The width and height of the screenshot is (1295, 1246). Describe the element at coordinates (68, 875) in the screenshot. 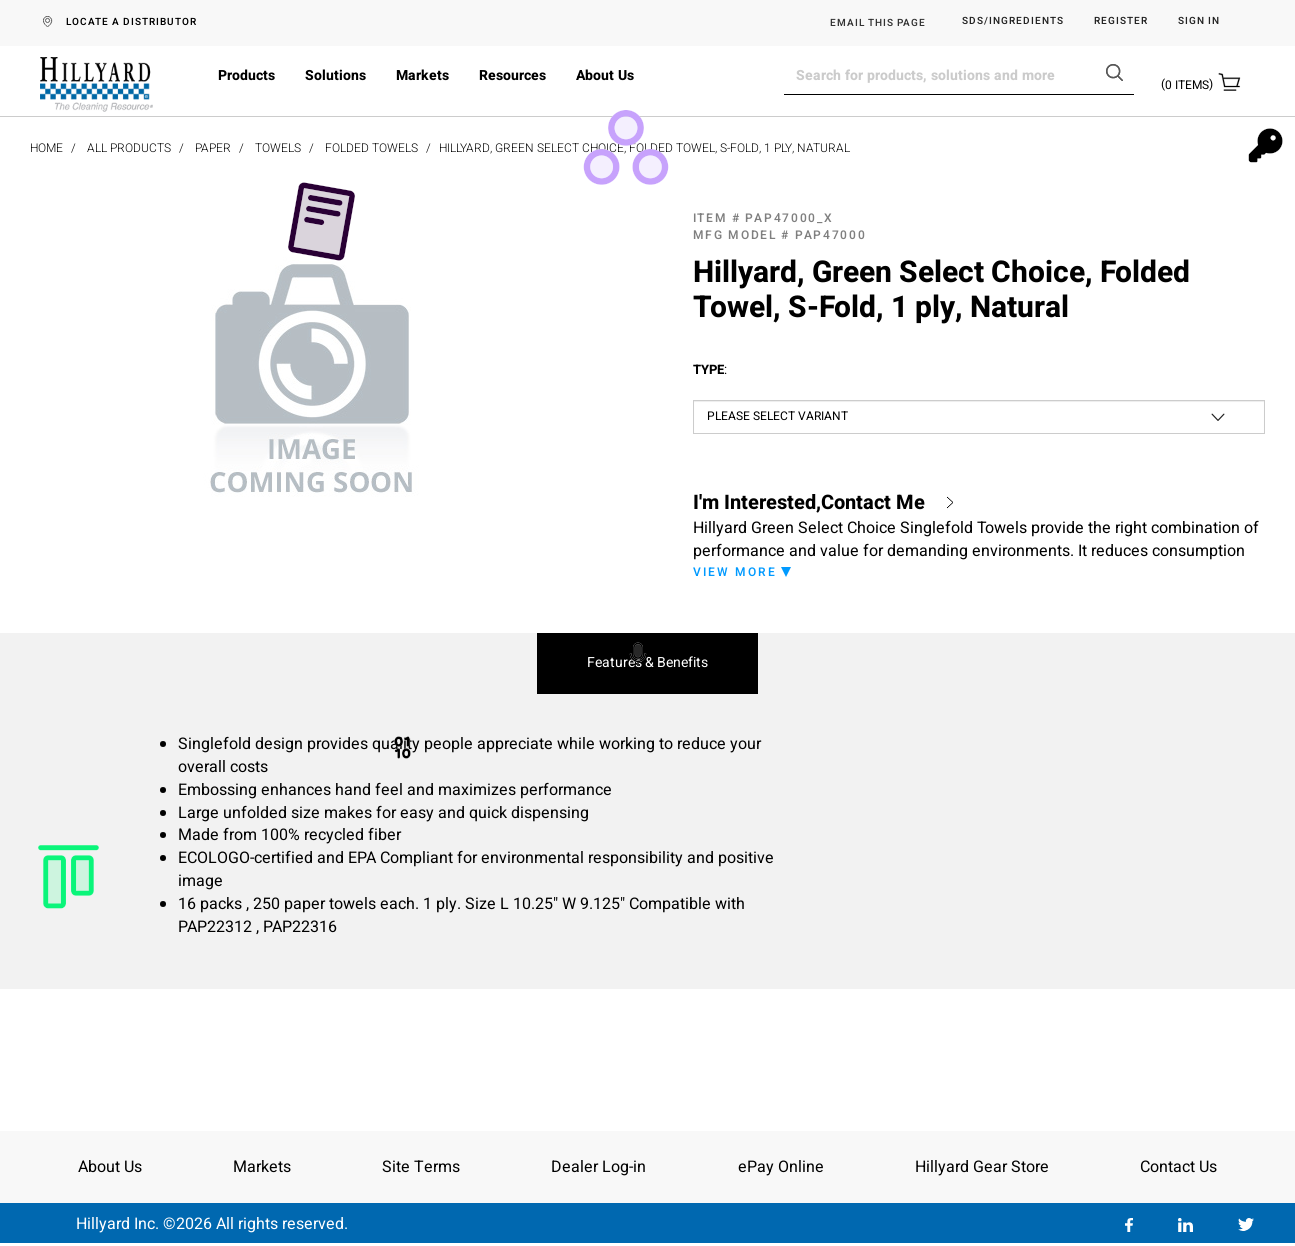

I see `align selected objects to the top edge` at that location.